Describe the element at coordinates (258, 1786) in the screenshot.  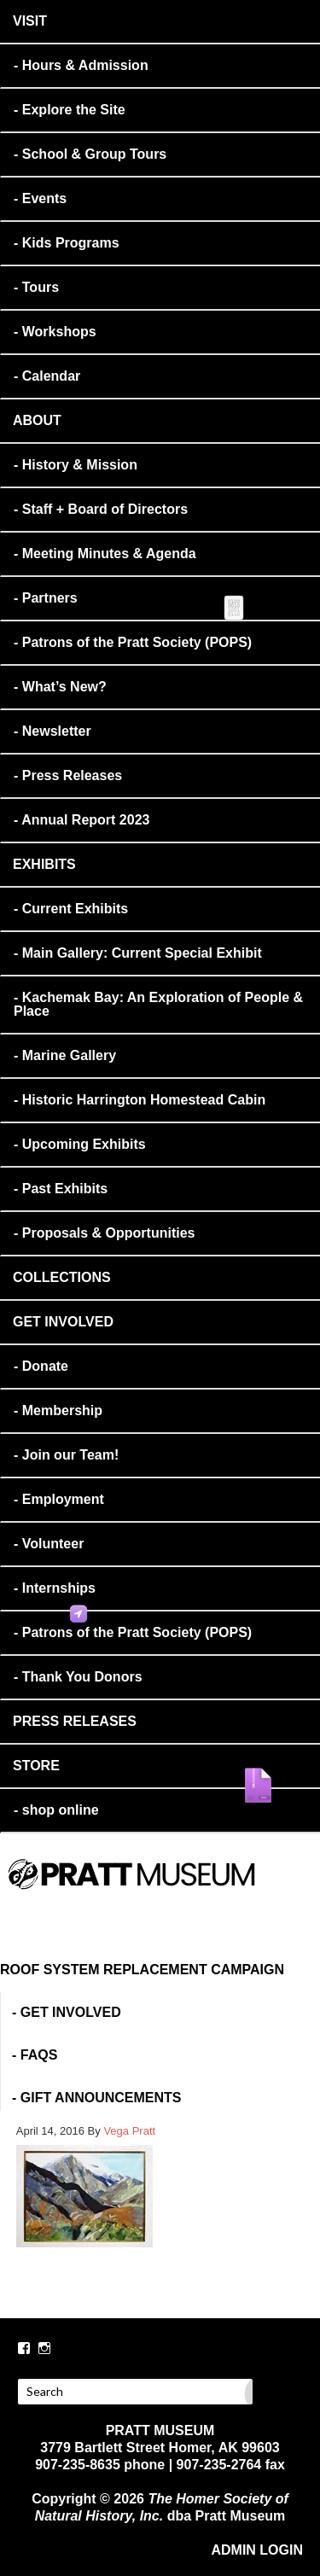
I see `a virtualbox virtual hard disk file` at that location.